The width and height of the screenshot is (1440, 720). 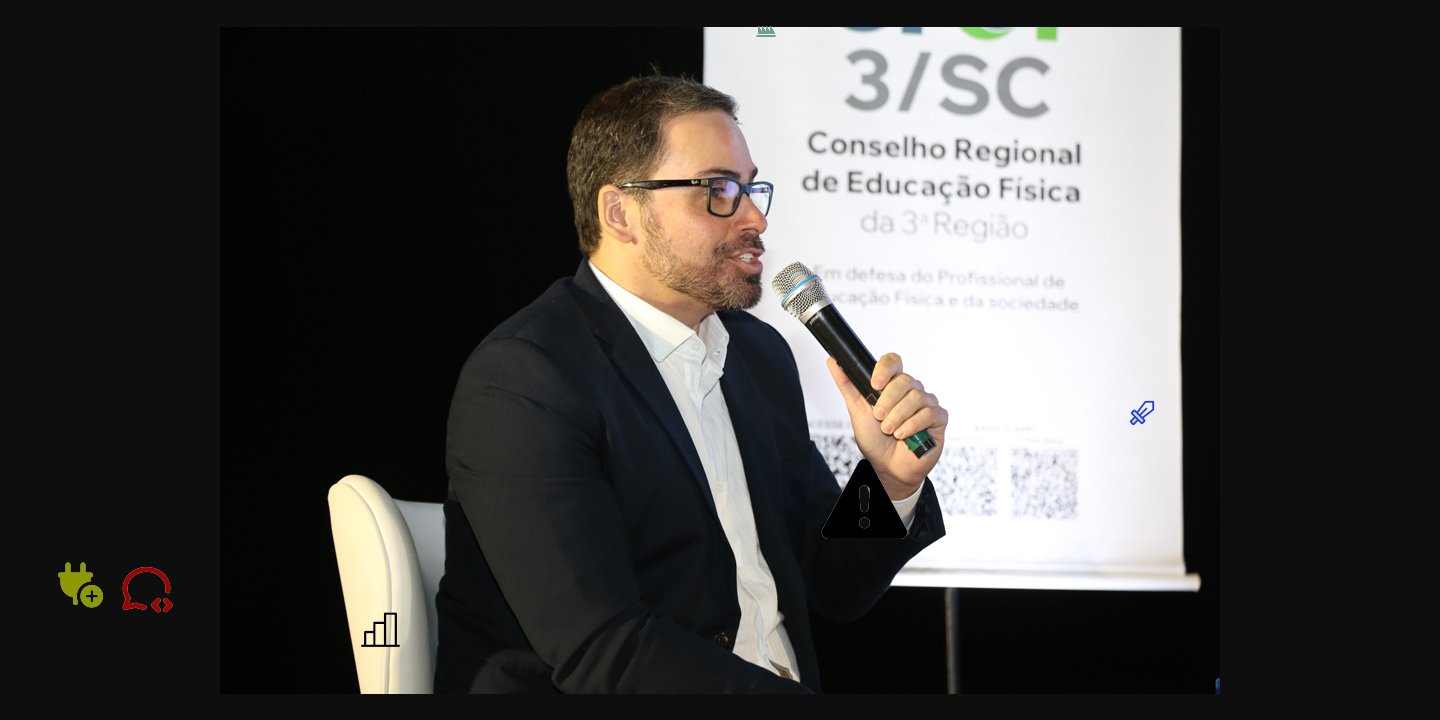 I want to click on indicates a warning or caution state, so click(x=864, y=501).